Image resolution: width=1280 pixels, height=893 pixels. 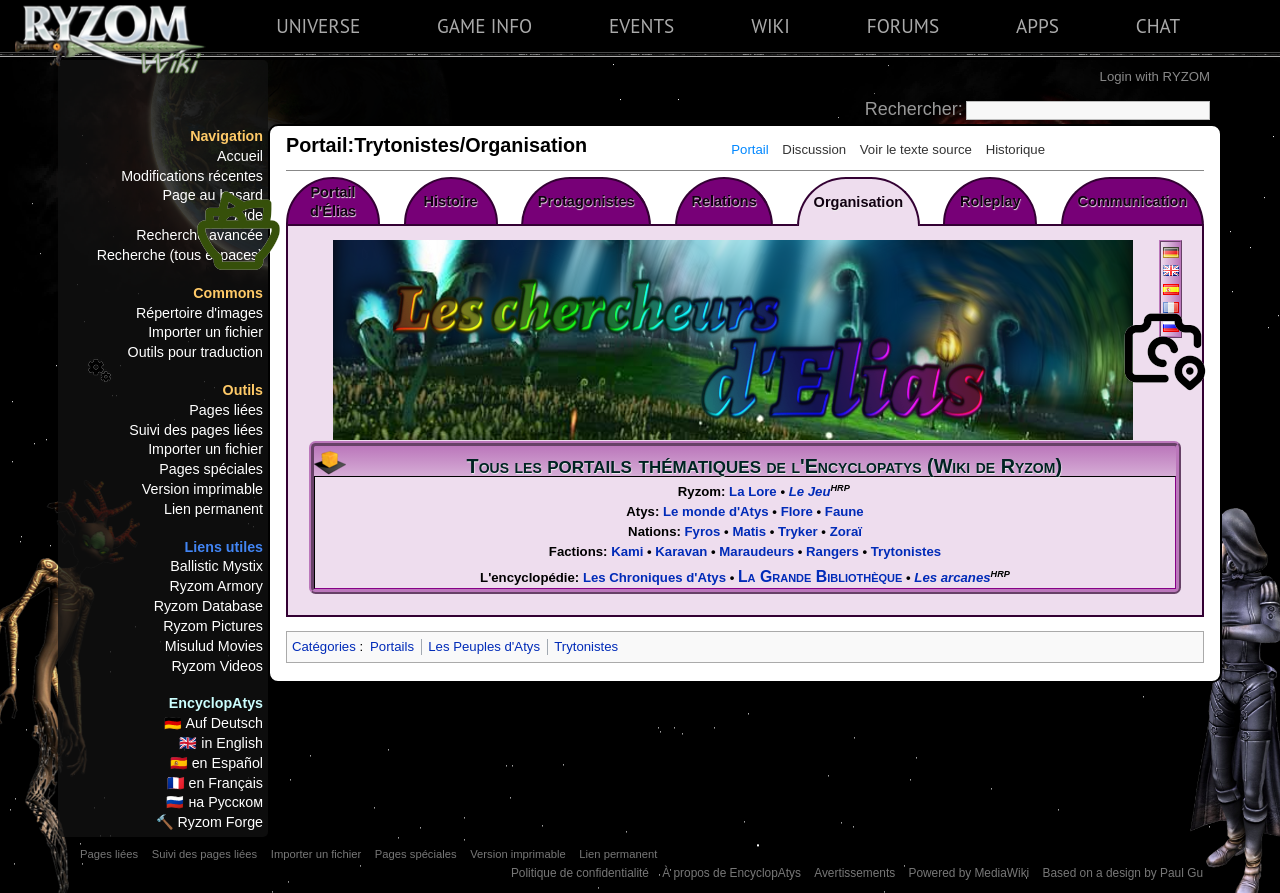 What do you see at coordinates (1163, 348) in the screenshot?
I see `view photos taken at a specific location` at bounding box center [1163, 348].